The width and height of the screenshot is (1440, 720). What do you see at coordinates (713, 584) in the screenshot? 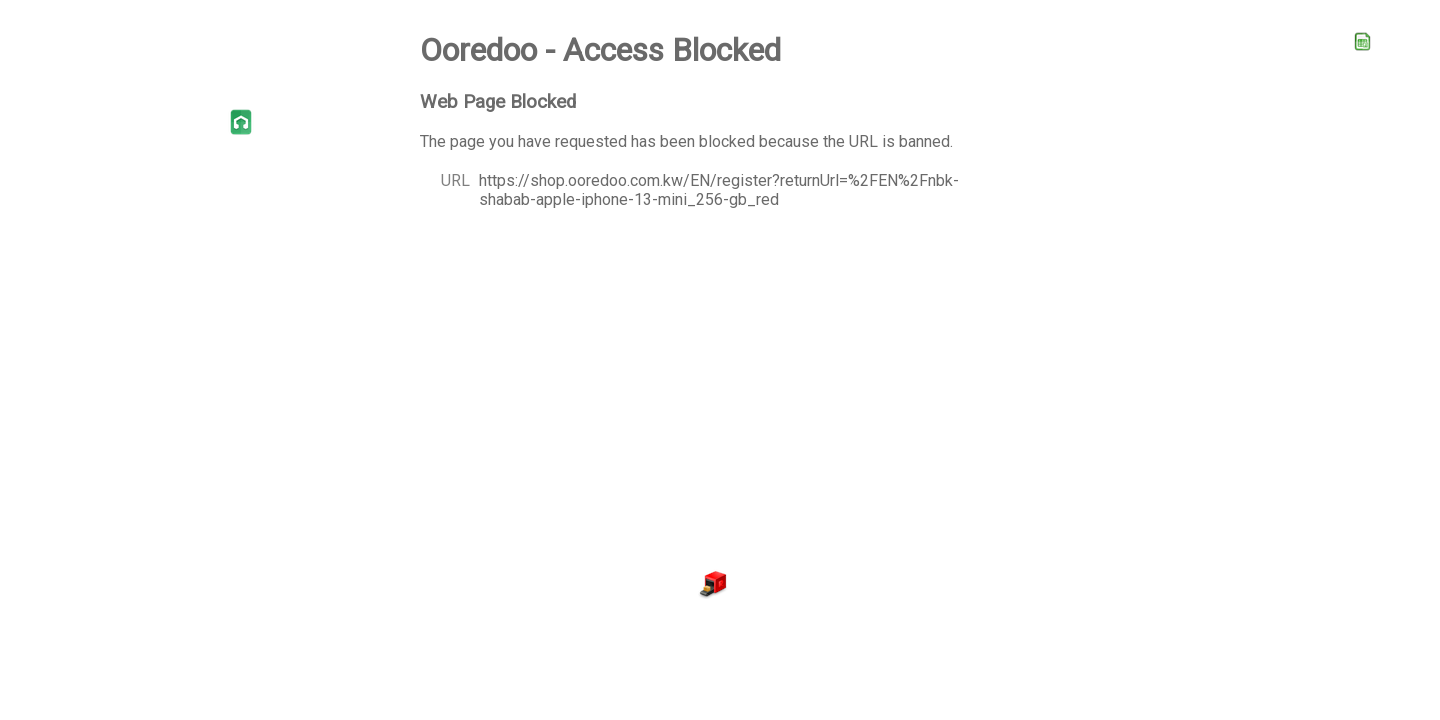
I see `indicates a software package repository` at bounding box center [713, 584].